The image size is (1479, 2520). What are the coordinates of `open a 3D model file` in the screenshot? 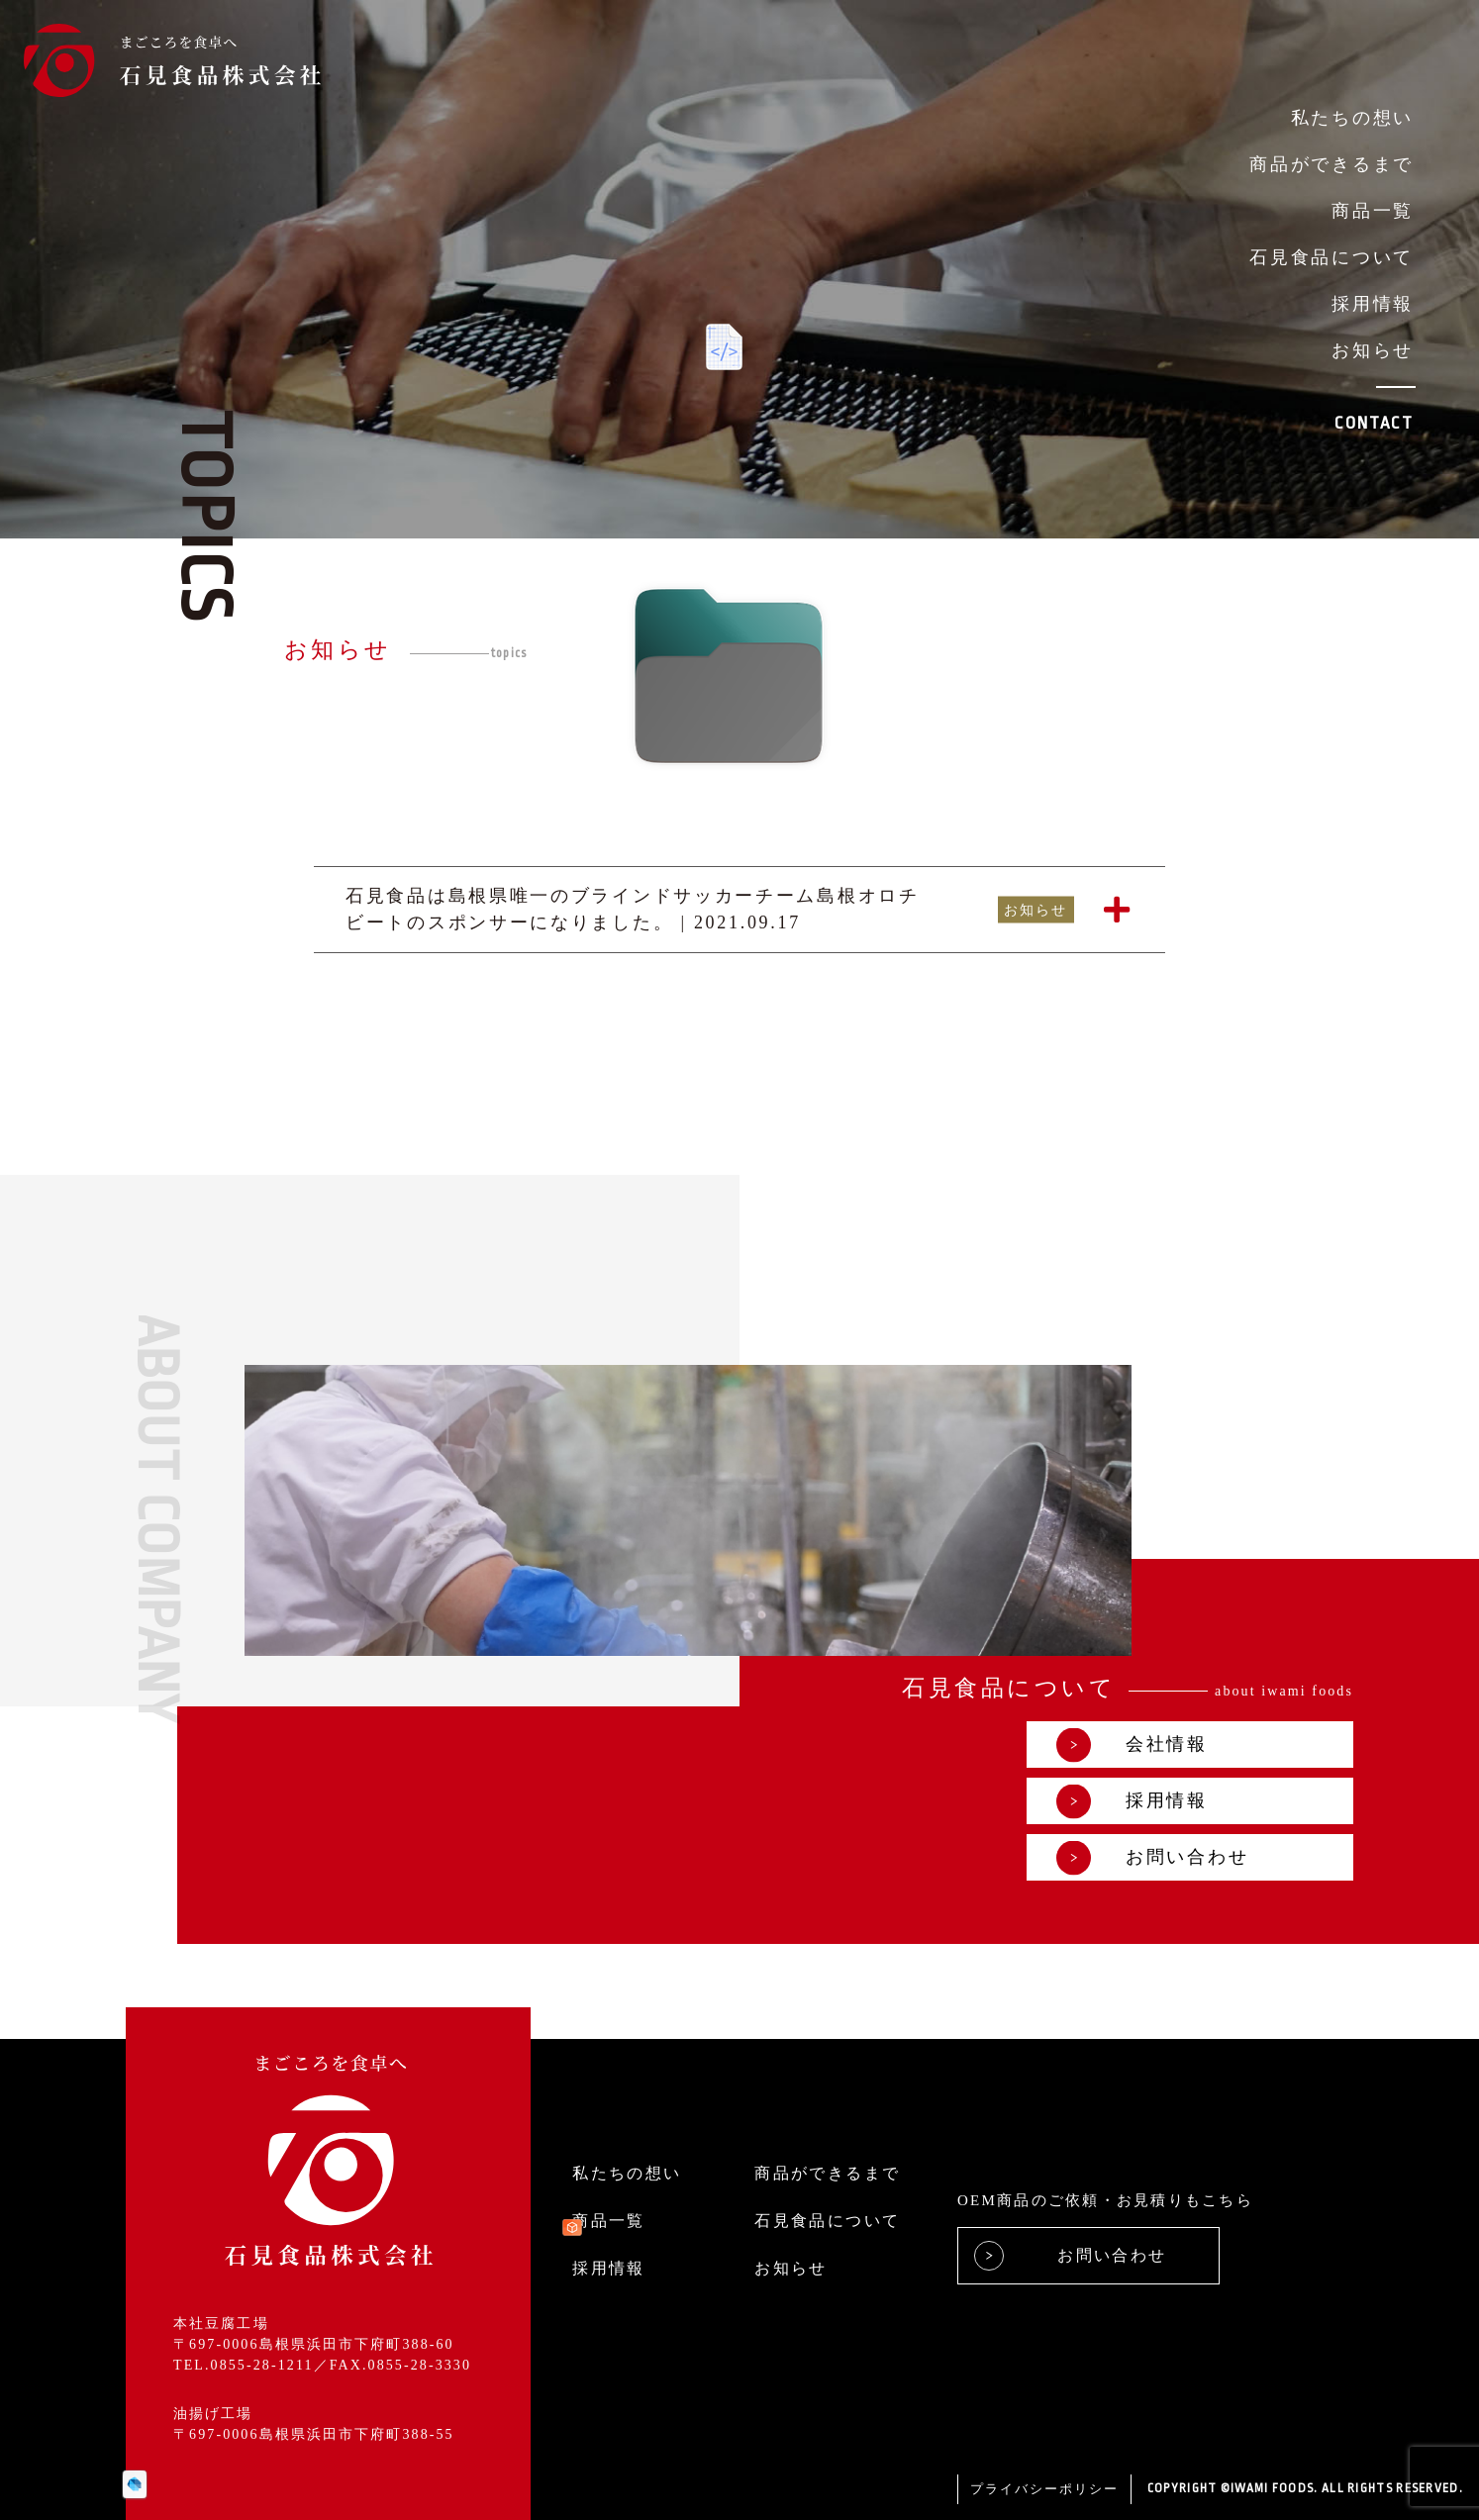 It's located at (572, 2227).